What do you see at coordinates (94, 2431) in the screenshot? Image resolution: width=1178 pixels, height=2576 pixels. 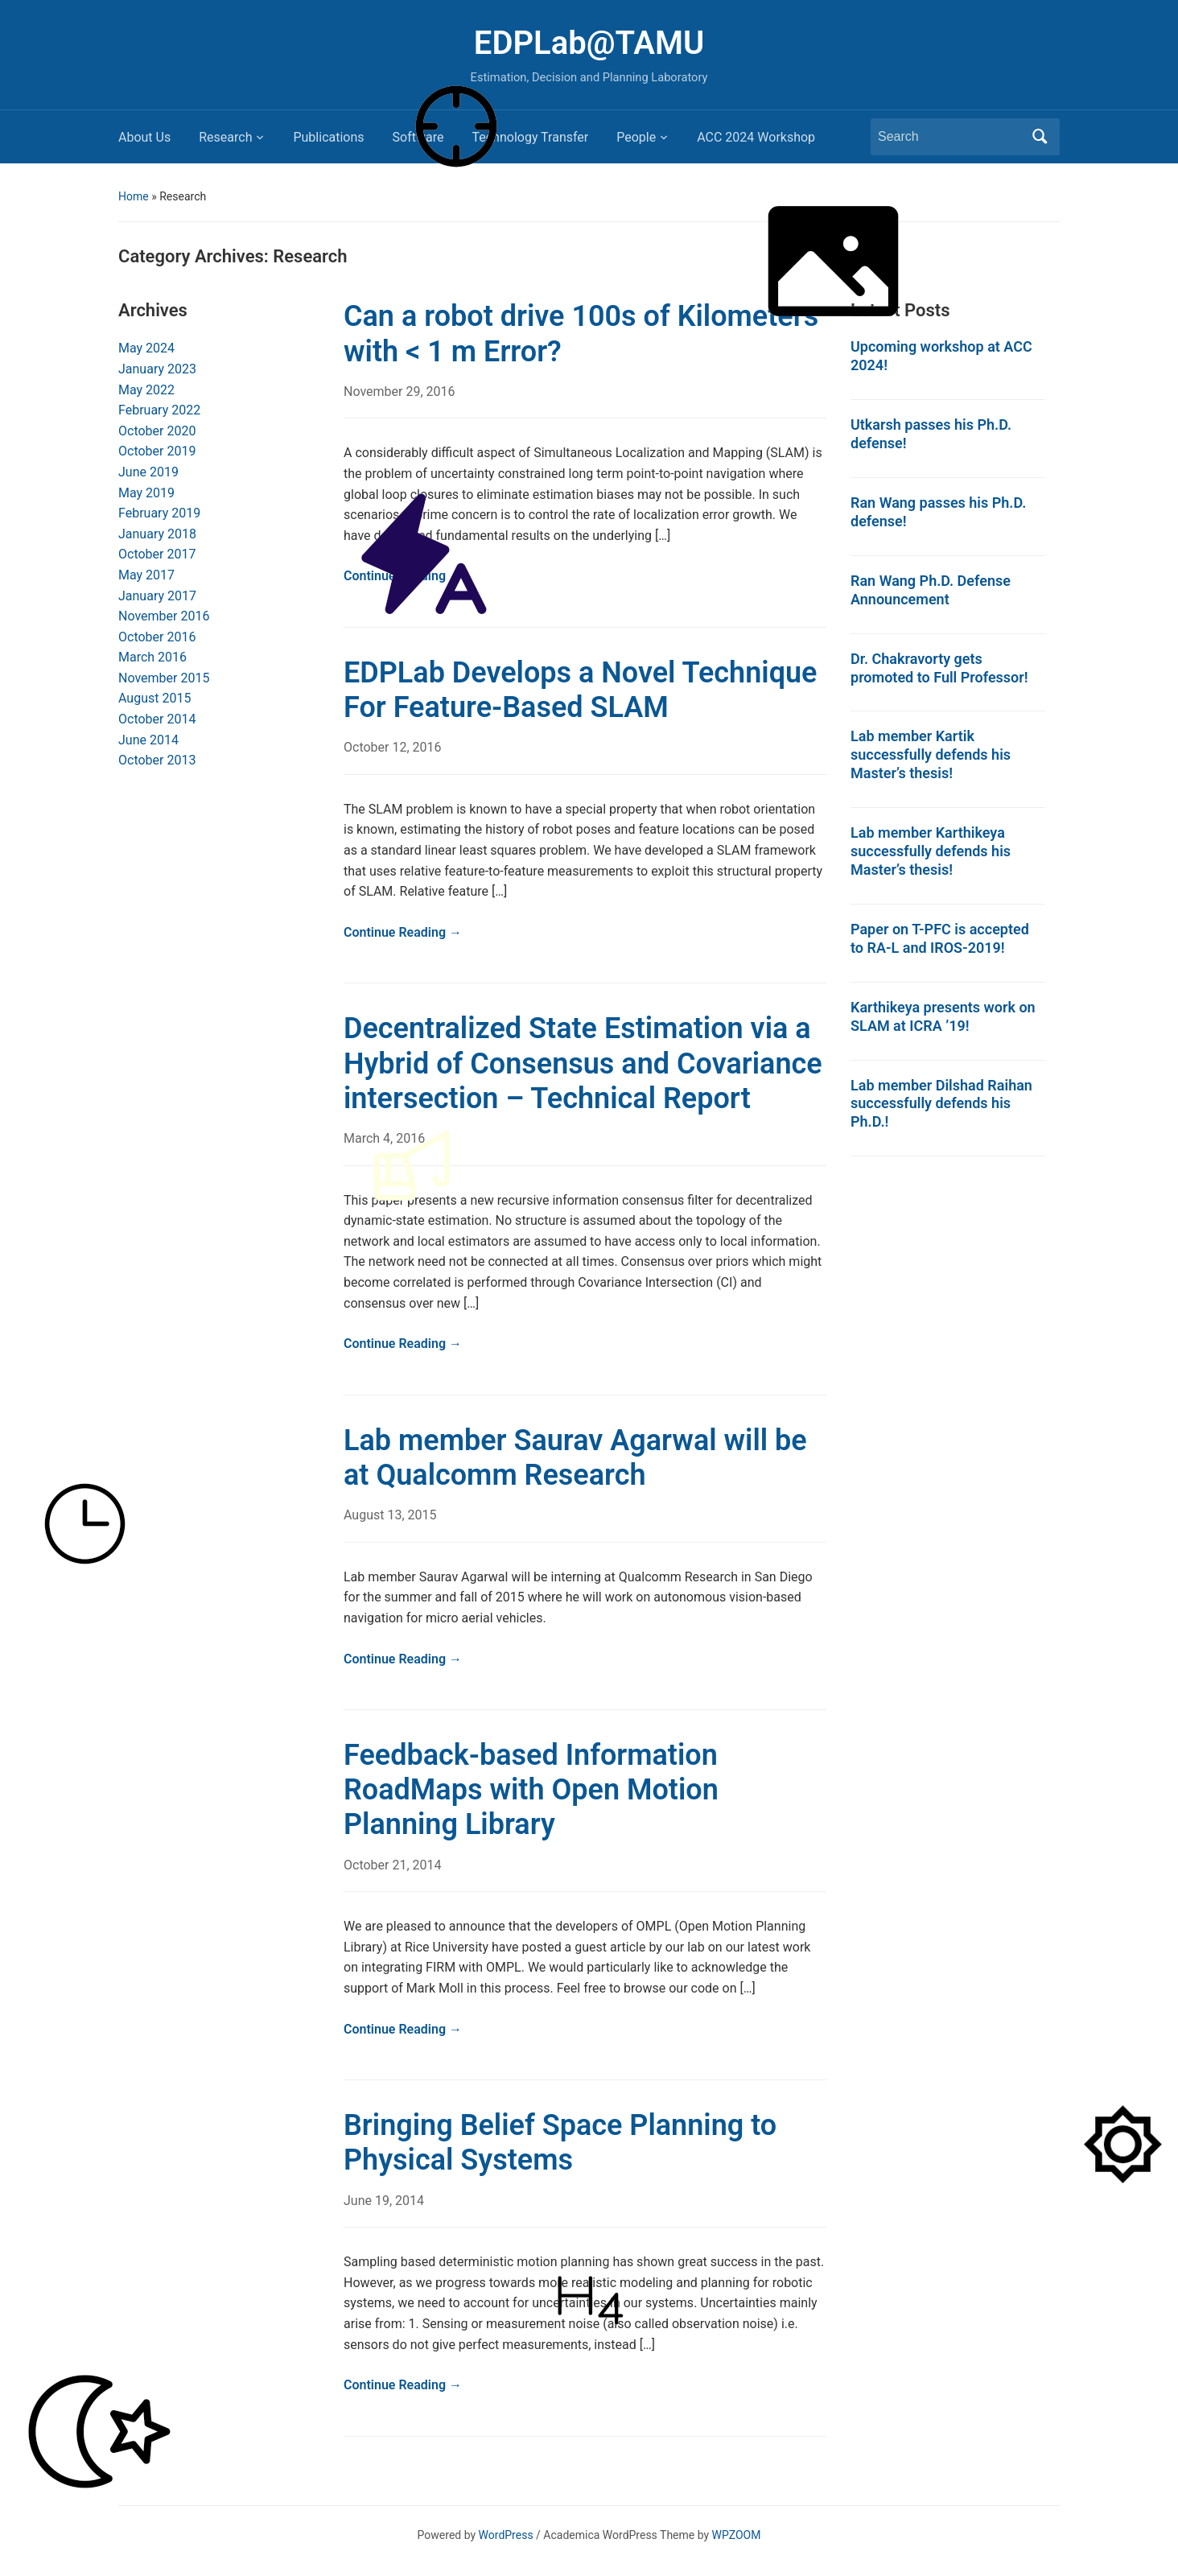 I see `toggle islamic calendar or prayer times` at bounding box center [94, 2431].